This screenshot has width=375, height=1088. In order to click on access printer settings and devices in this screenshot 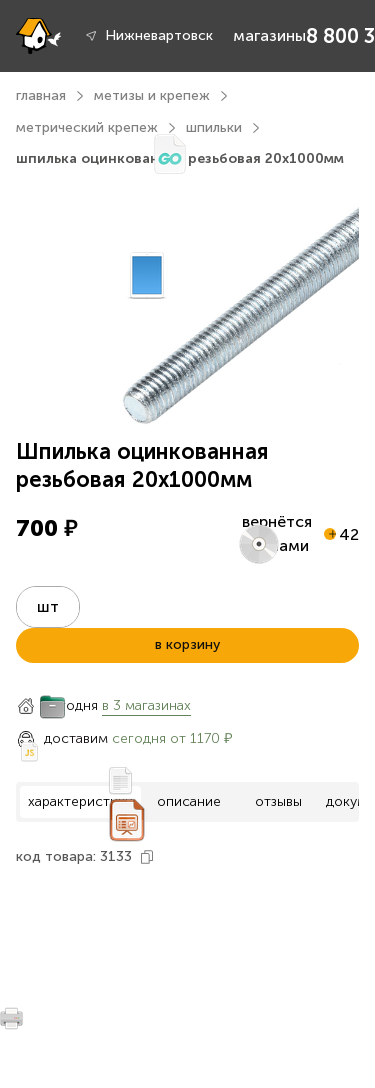, I will do `click(11, 1018)`.